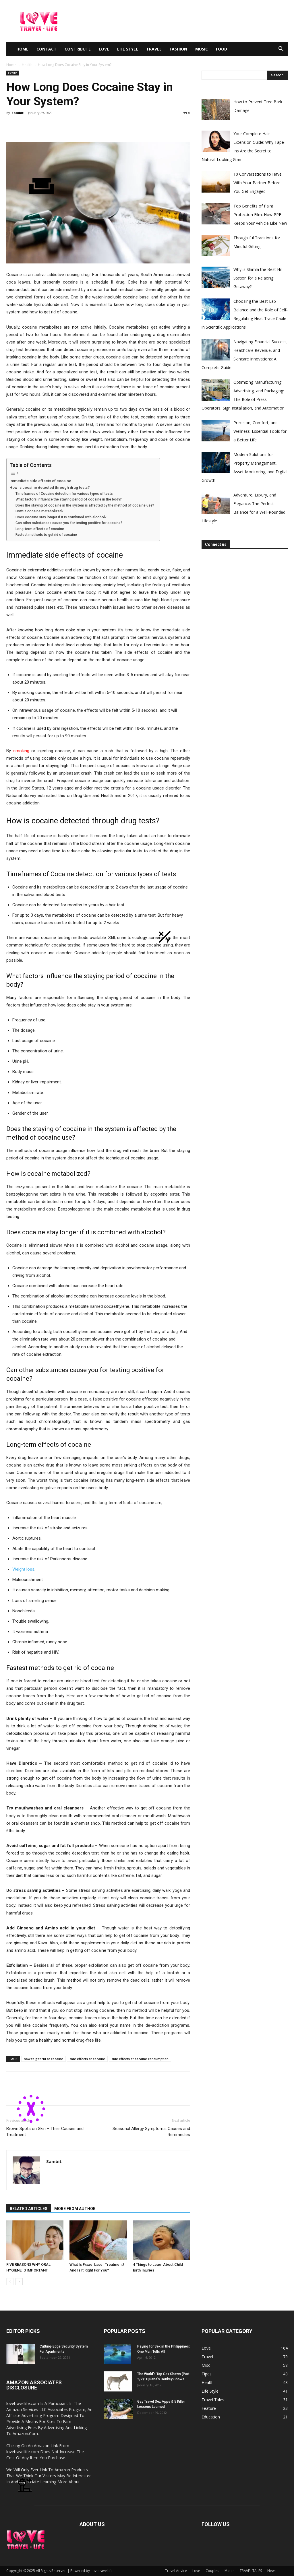 The image size is (294, 2576). I want to click on pending or processing cancellation, so click(31, 2109).